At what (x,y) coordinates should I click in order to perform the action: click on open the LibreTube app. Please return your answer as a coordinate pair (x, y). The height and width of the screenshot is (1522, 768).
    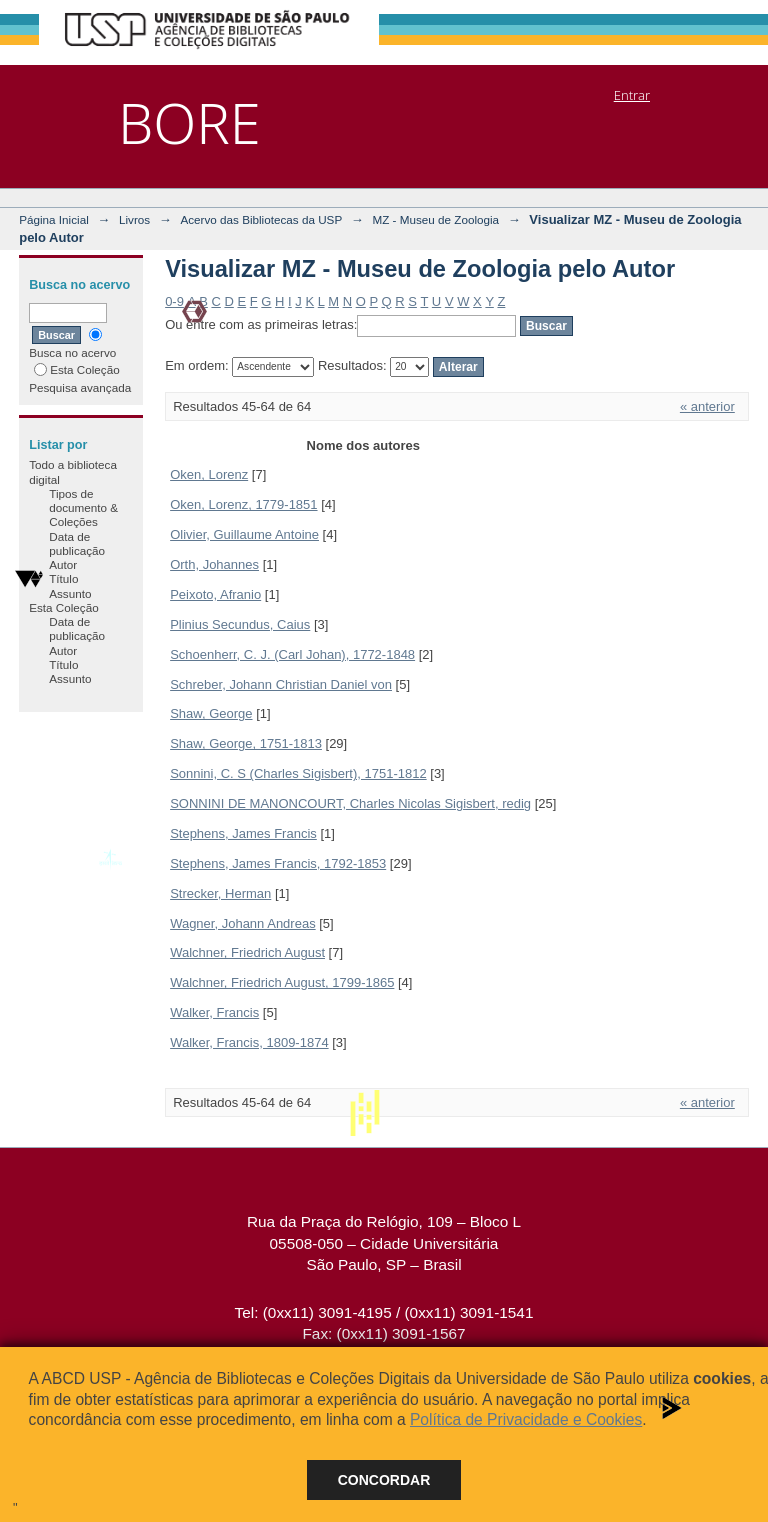
    Looking at the image, I should click on (672, 1408).